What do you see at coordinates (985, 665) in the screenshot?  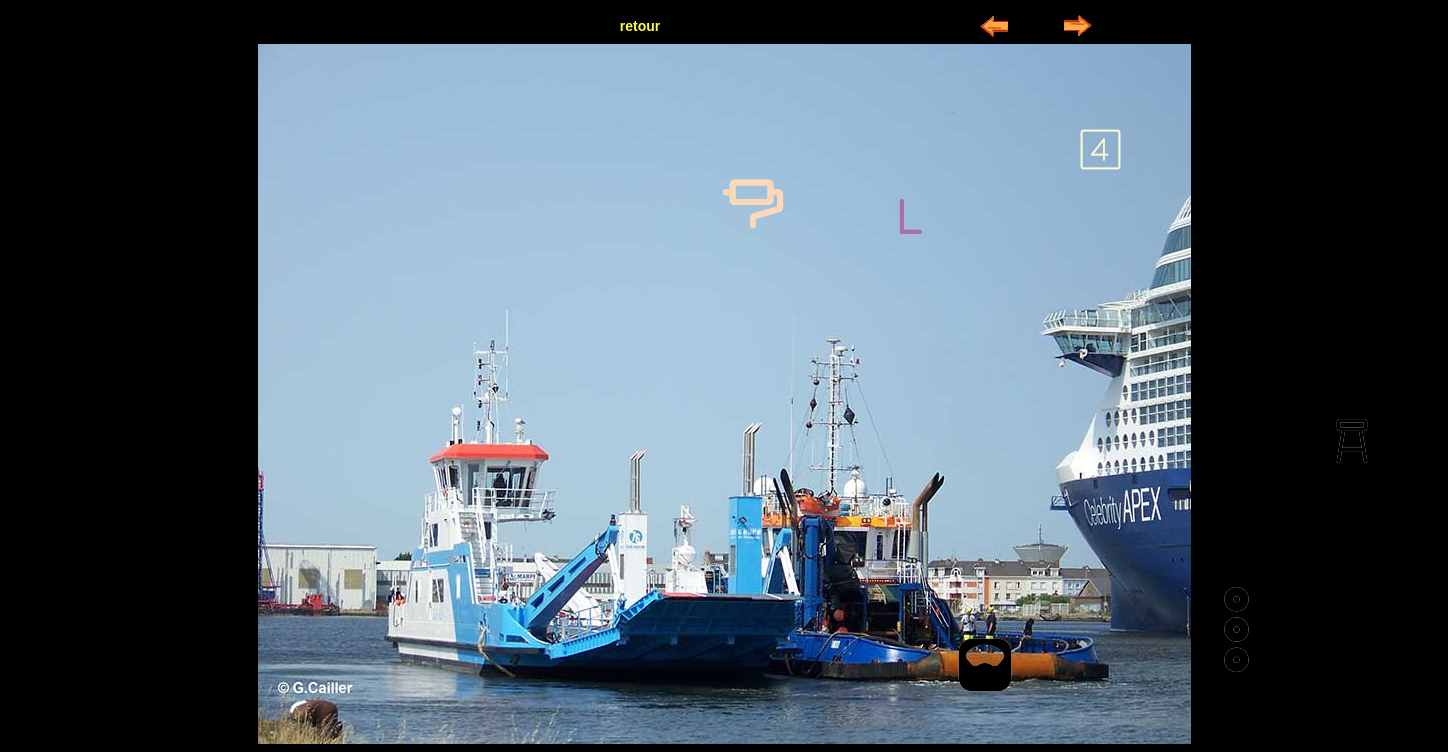 I see `view weight or body measurements` at bounding box center [985, 665].